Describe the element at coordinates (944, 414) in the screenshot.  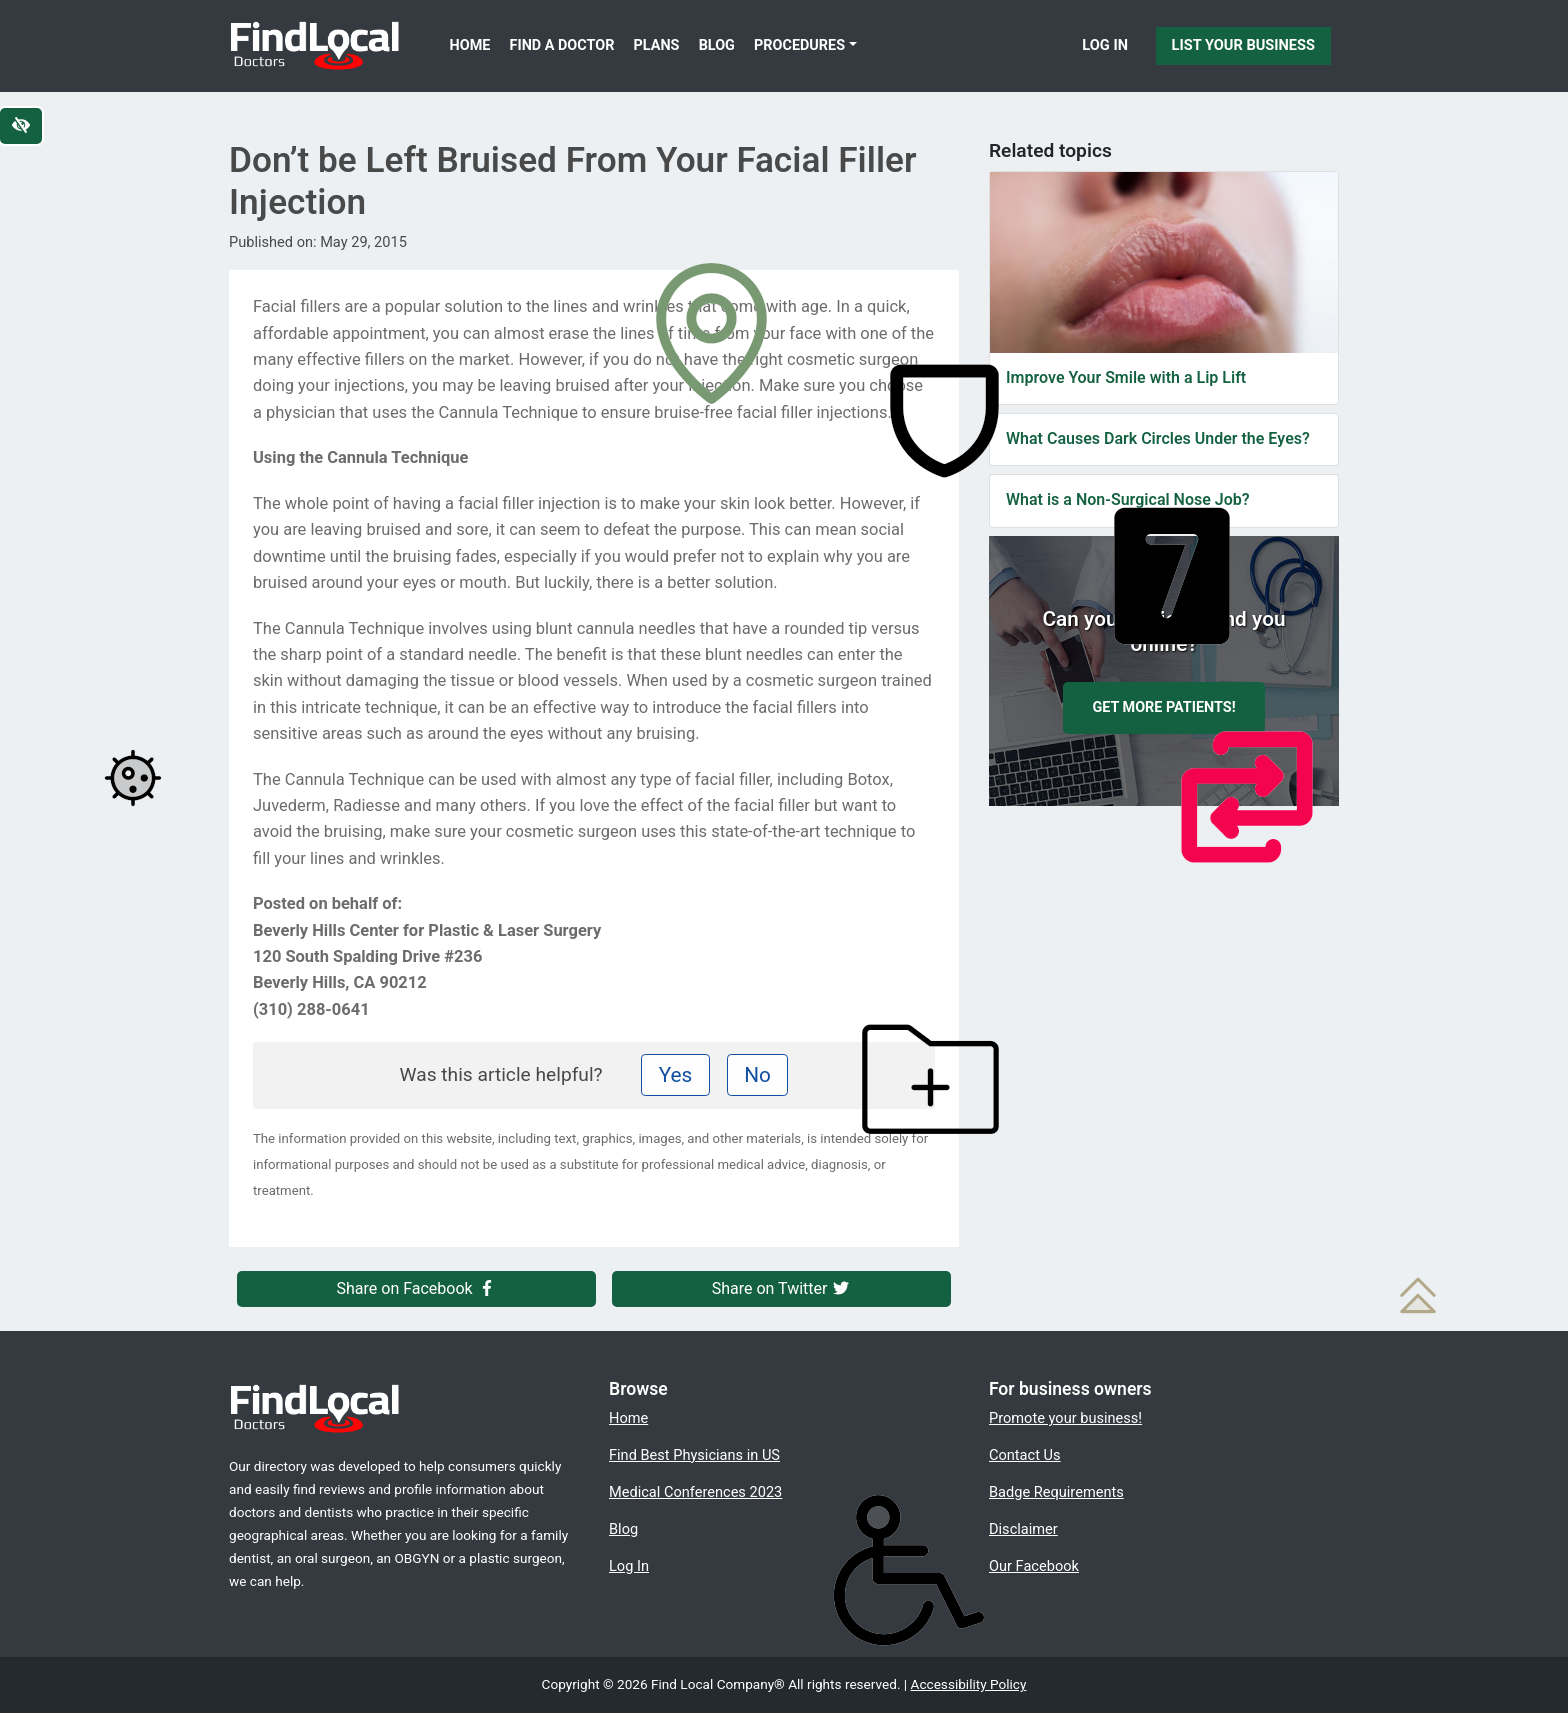
I see `access security or privacy settings` at that location.